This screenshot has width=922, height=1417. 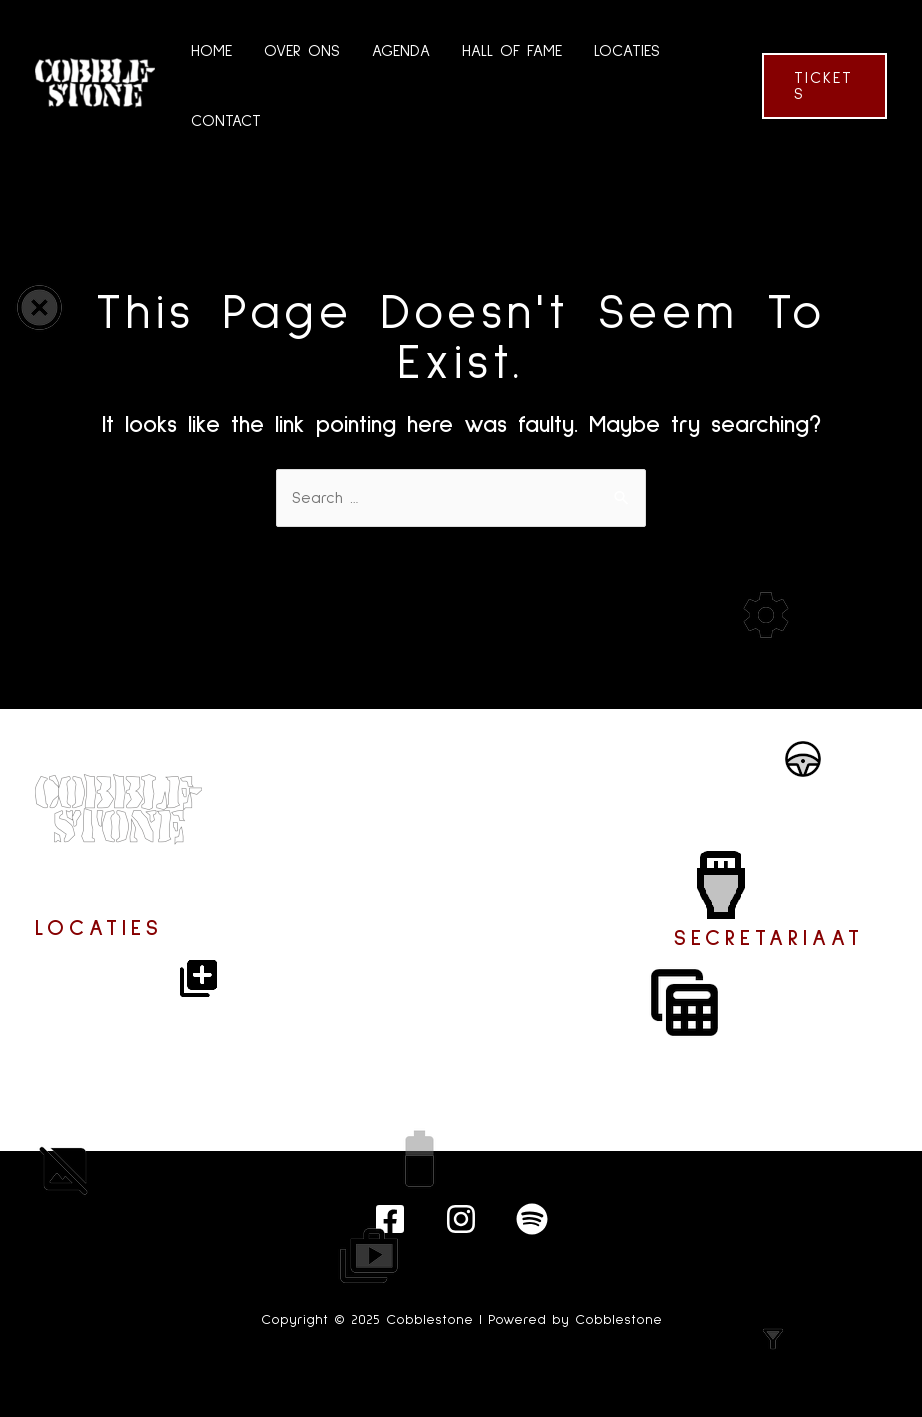 What do you see at coordinates (721, 885) in the screenshot?
I see `configure HDMI input settings` at bounding box center [721, 885].